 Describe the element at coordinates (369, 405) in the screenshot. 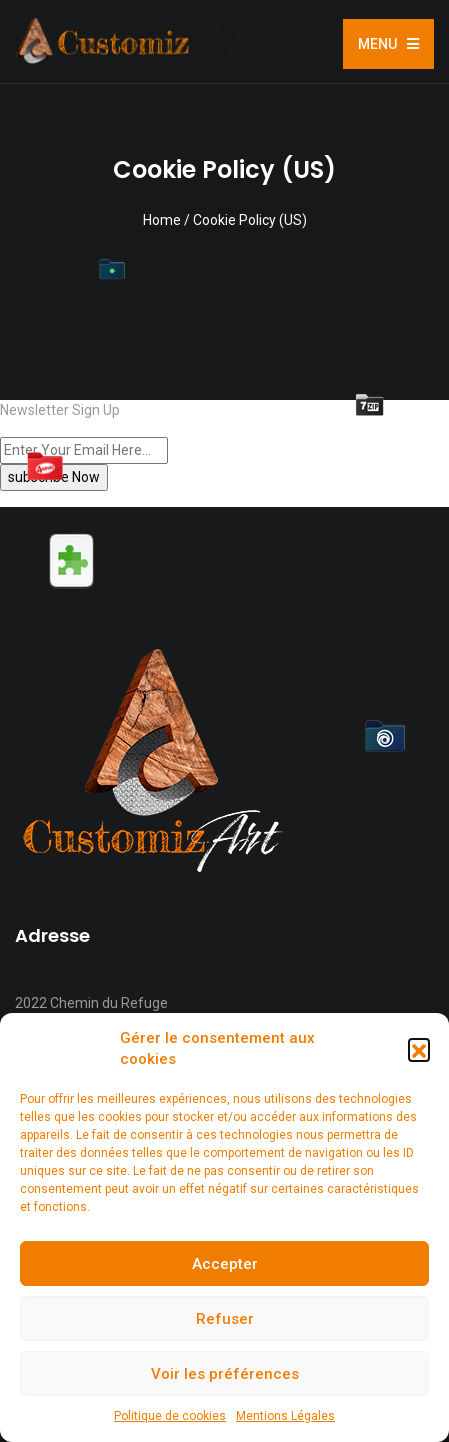

I see `open folder containing 7-zip compressed files` at that location.